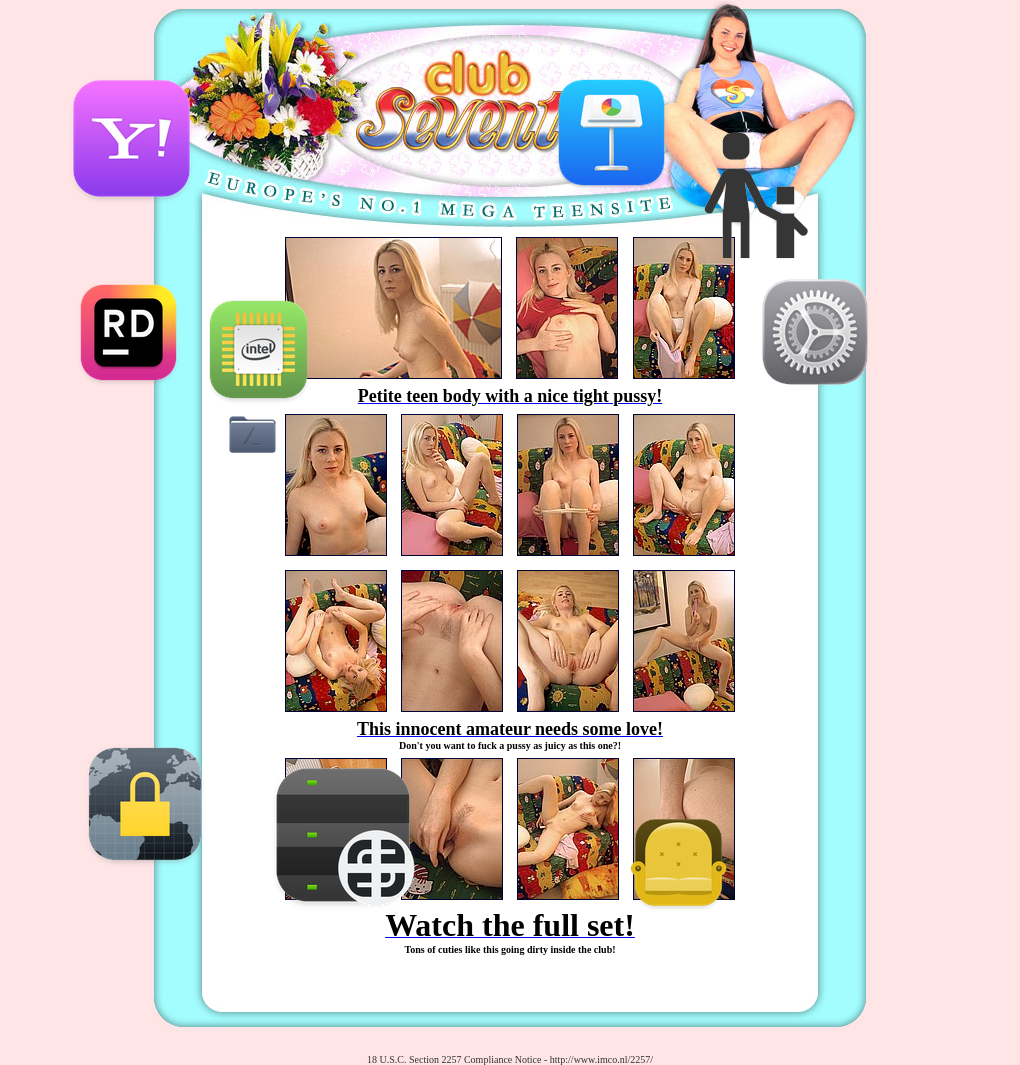  Describe the element at coordinates (145, 804) in the screenshot. I see `manage browser security and SSL certificate settings` at that location.